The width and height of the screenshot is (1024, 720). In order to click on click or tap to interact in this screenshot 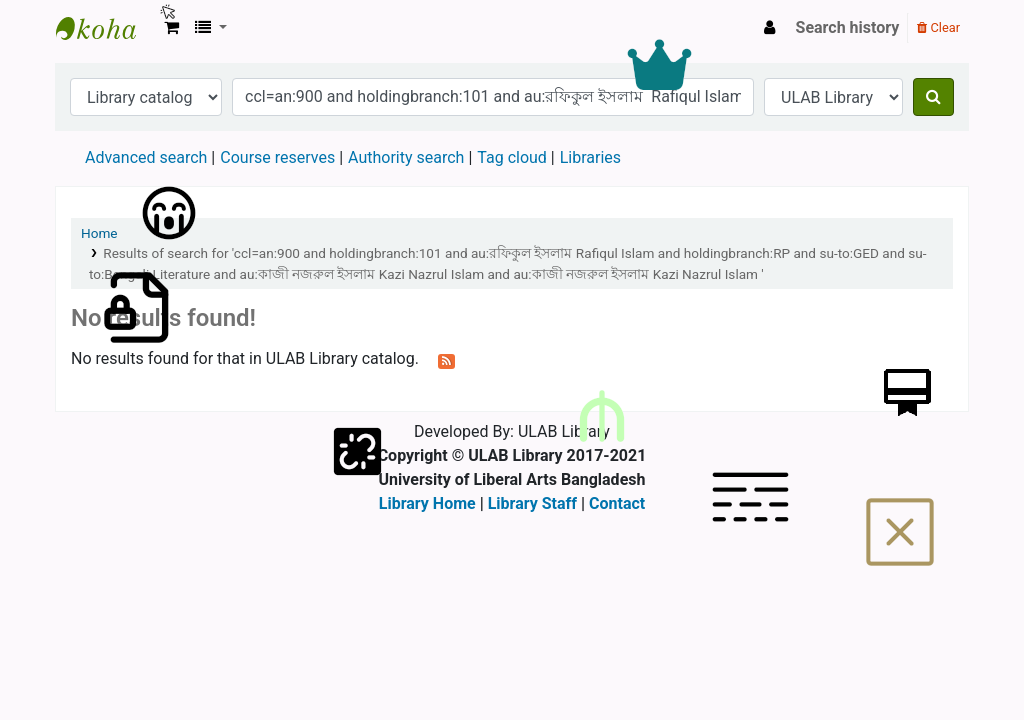, I will do `click(168, 12)`.